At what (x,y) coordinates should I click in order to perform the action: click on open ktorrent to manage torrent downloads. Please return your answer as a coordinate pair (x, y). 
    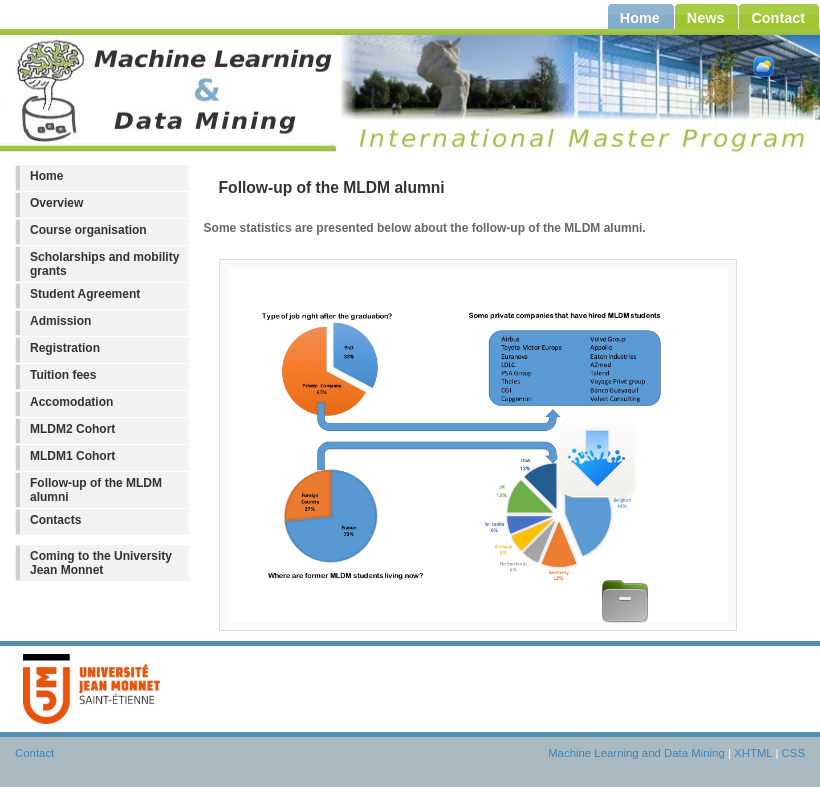
    Looking at the image, I should click on (596, 458).